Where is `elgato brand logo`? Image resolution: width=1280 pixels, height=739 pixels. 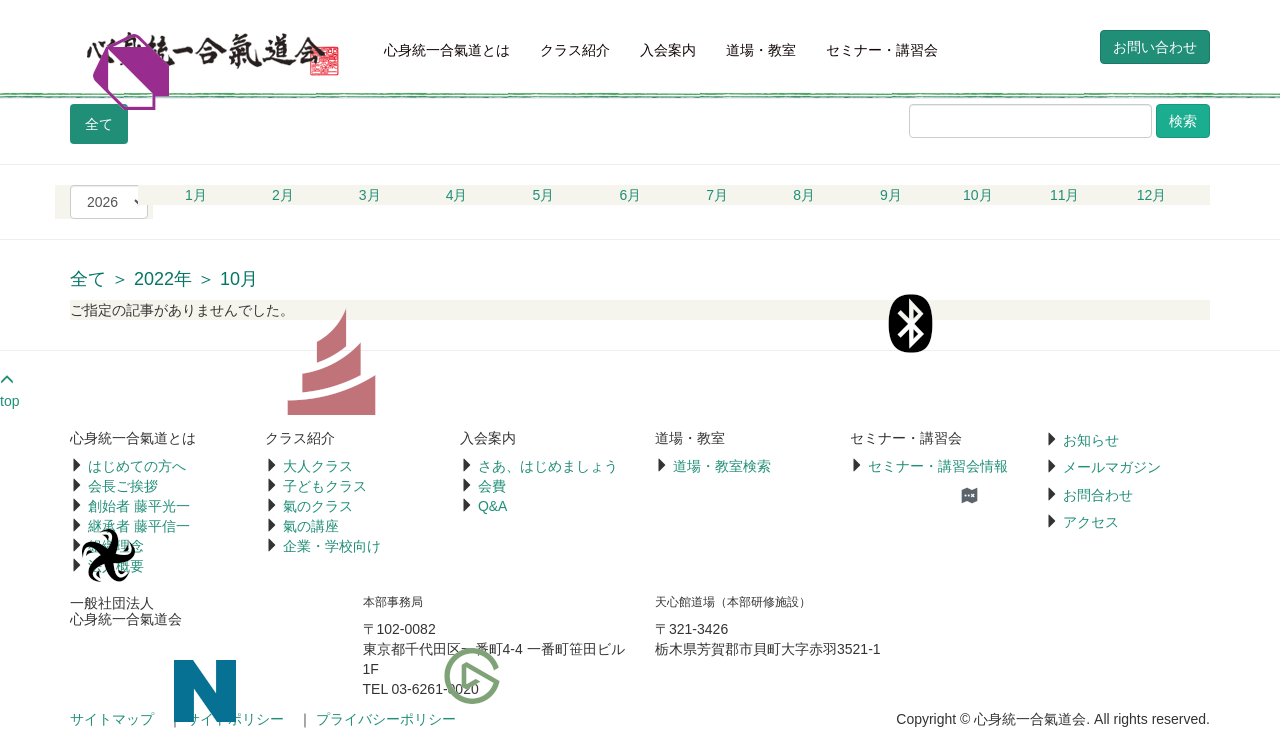 elgato brand logo is located at coordinates (472, 676).